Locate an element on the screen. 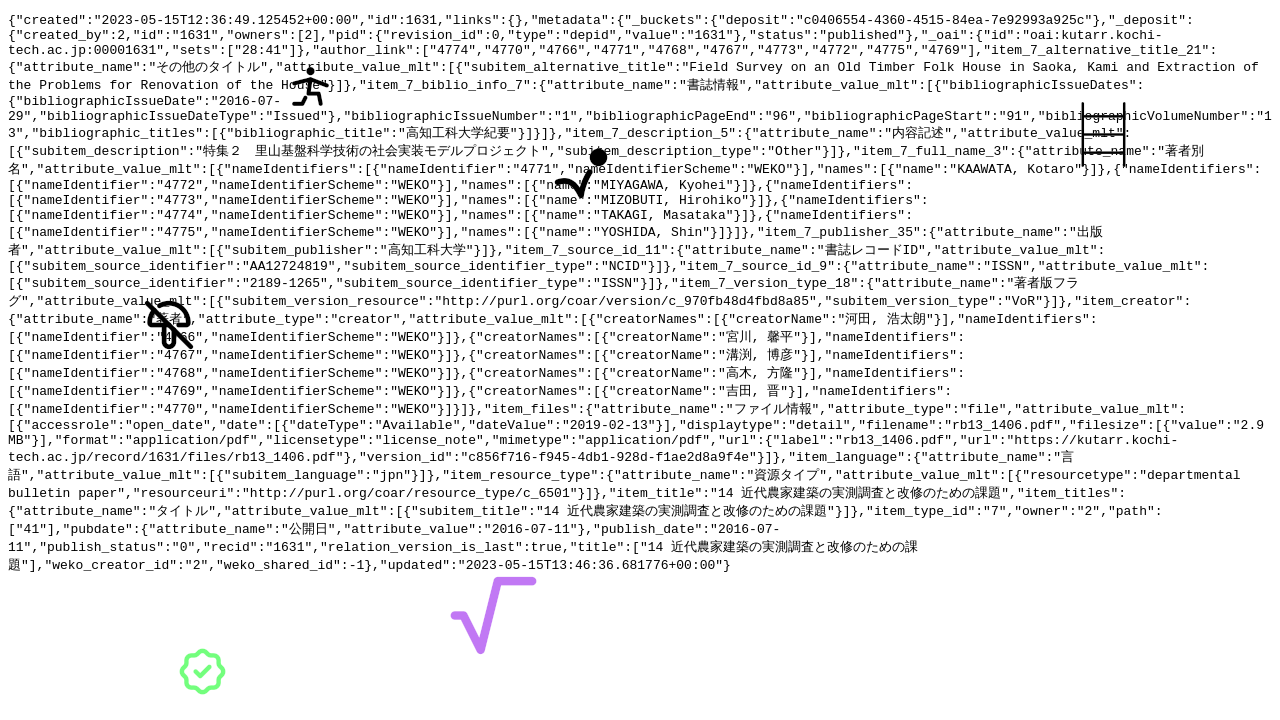 This screenshot has height=720, width=1280. access yoga or stretching exercises is located at coordinates (310, 87).